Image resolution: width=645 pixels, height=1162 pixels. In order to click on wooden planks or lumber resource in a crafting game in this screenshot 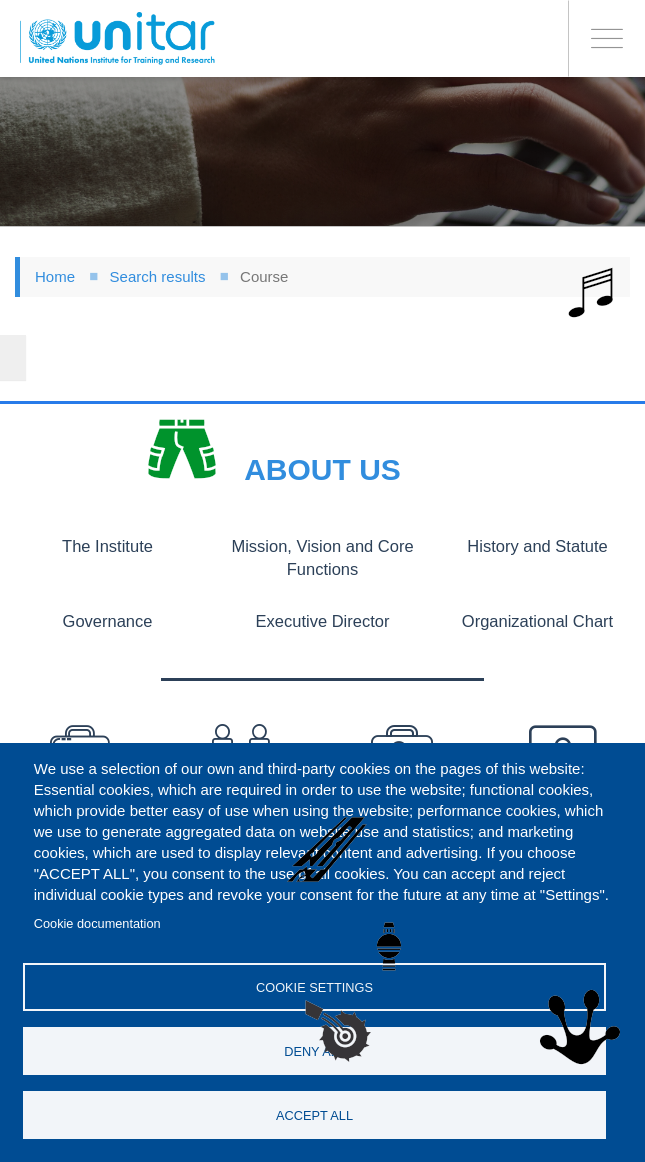, I will do `click(326, 849)`.